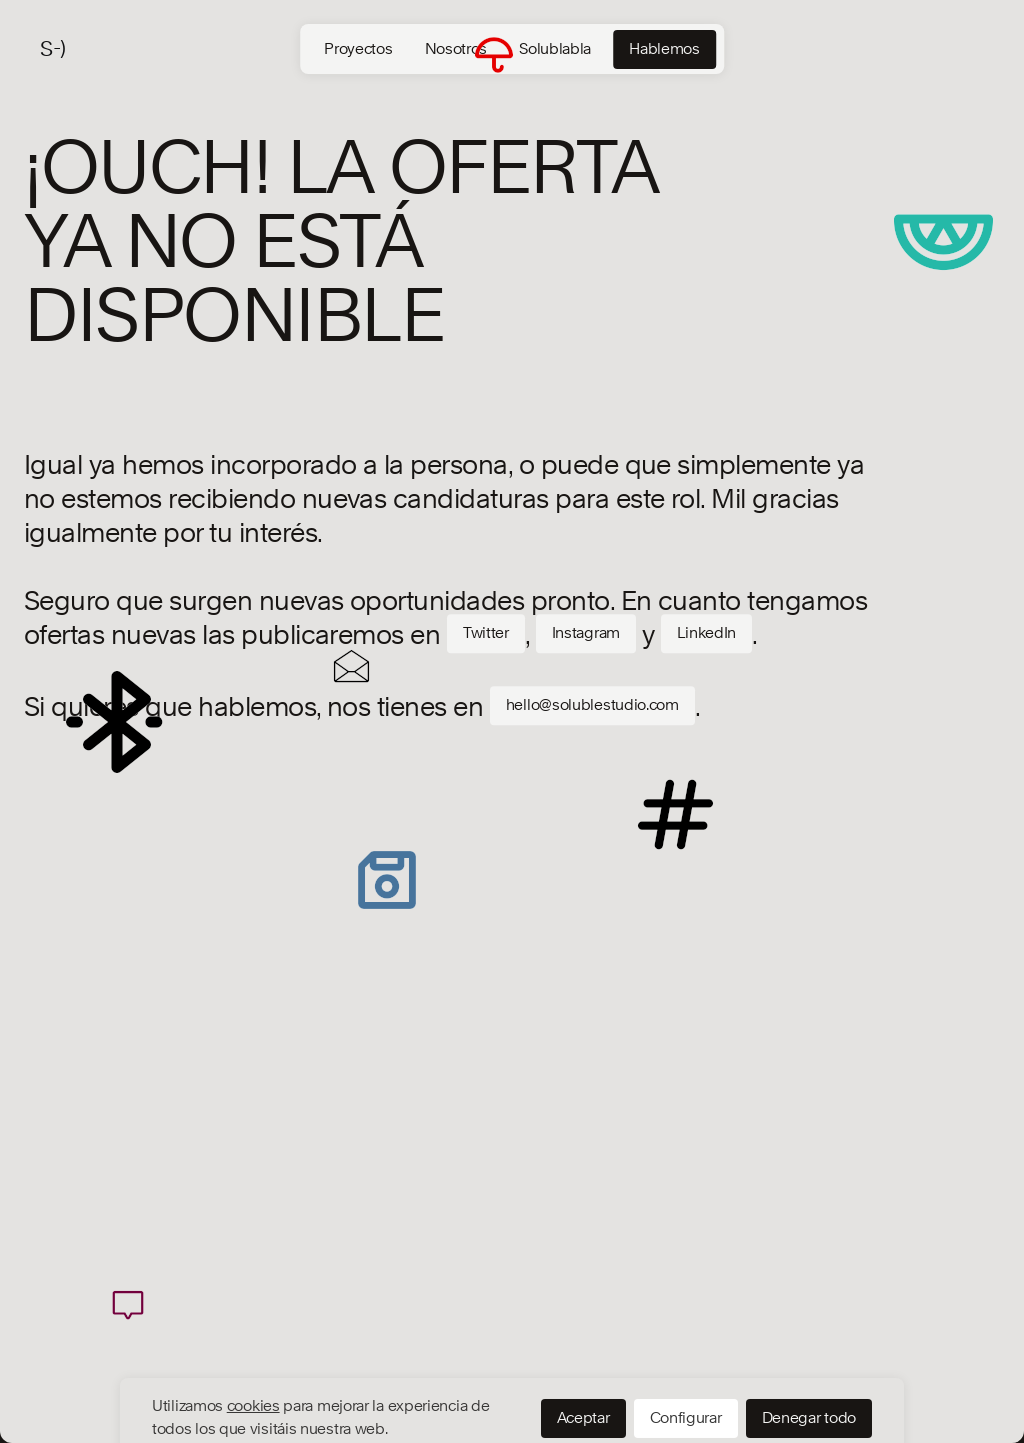 The image size is (1024, 1443). What do you see at coordinates (387, 880) in the screenshot?
I see `save current file or document` at bounding box center [387, 880].